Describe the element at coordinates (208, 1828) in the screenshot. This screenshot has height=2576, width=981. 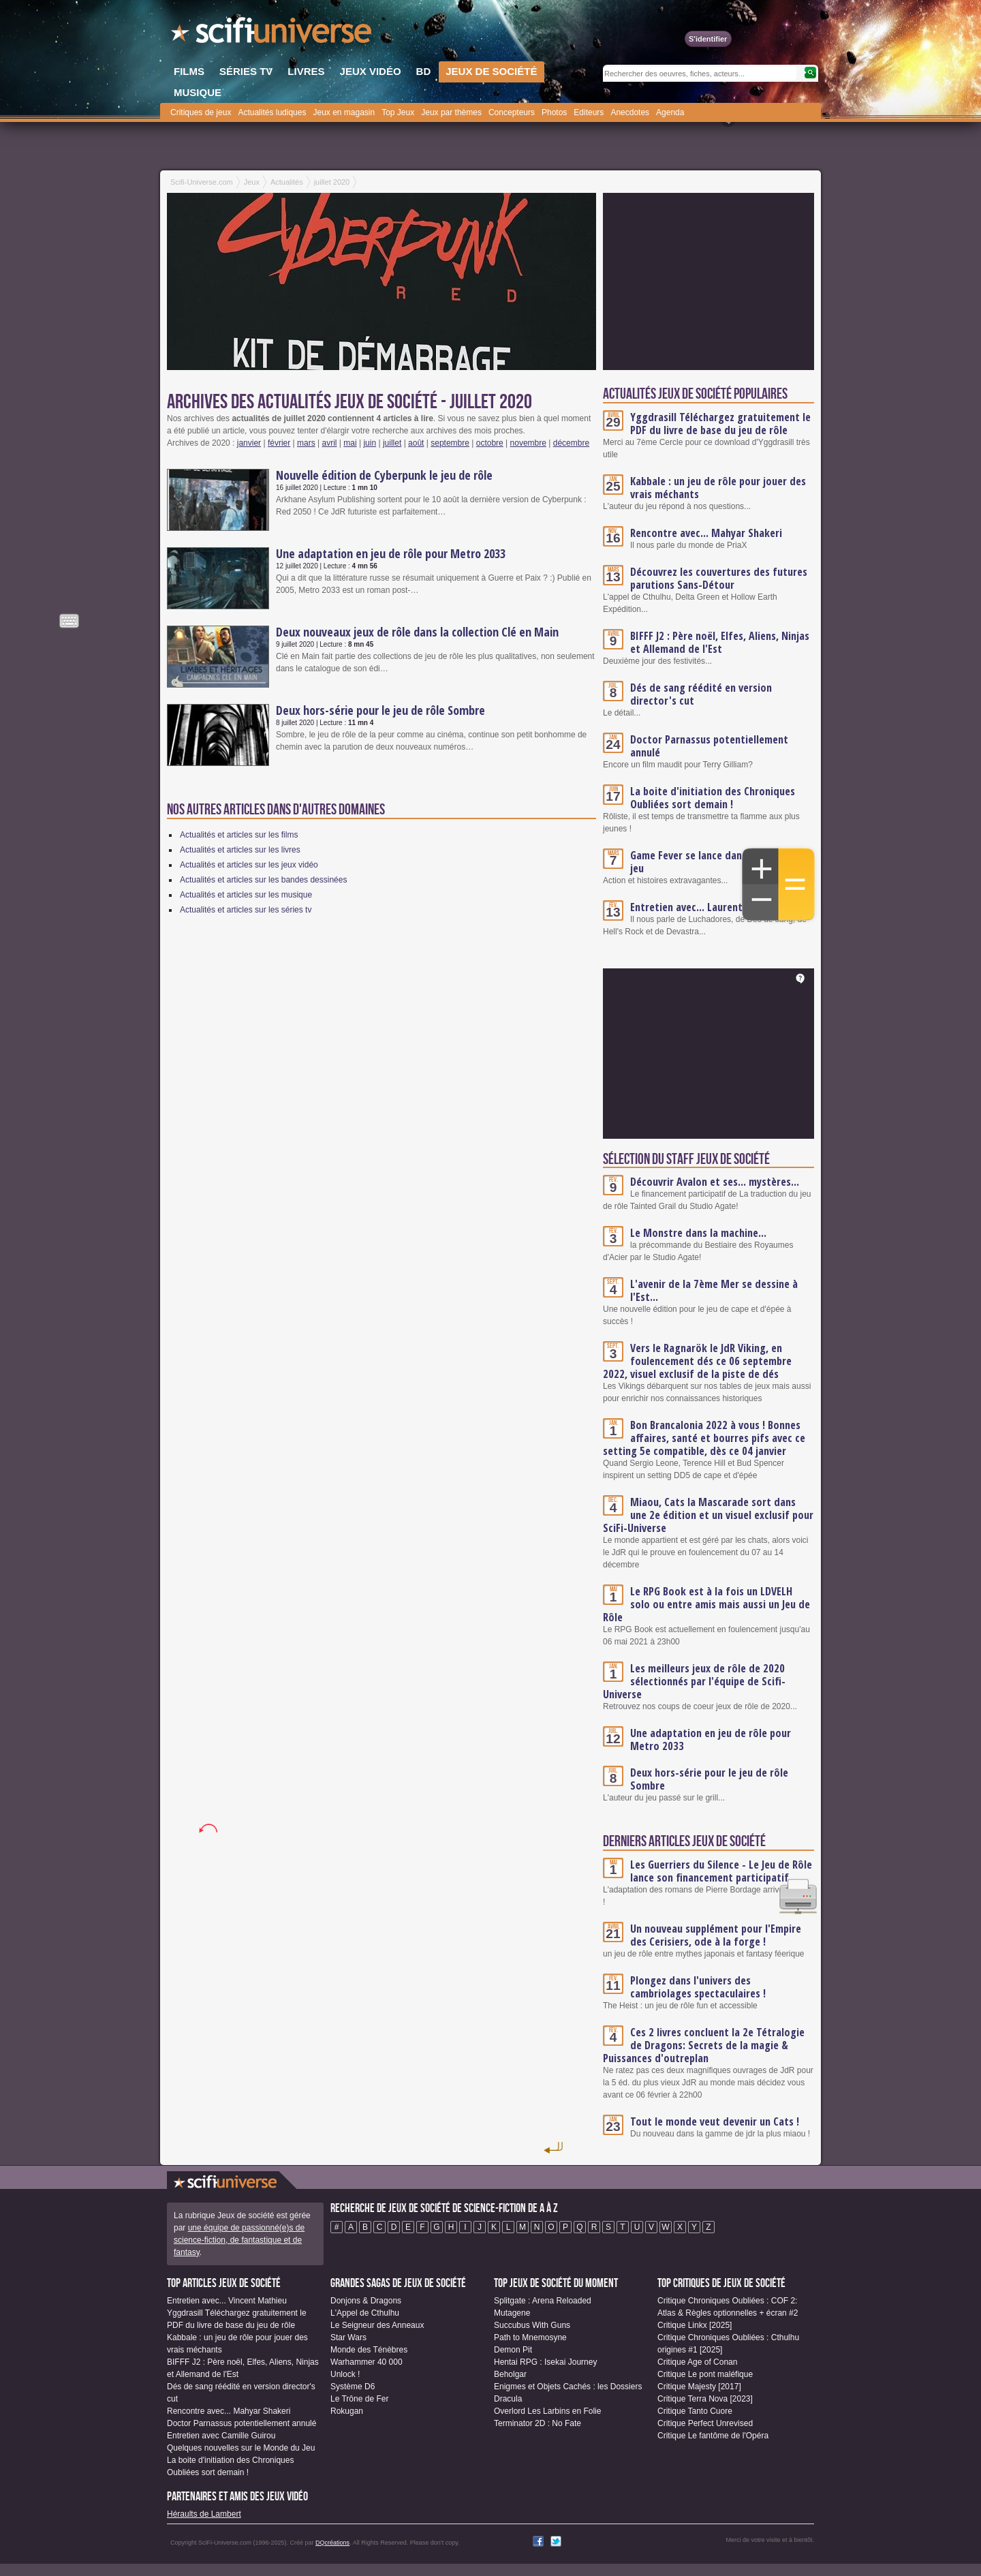
I see `undo the last action` at that location.